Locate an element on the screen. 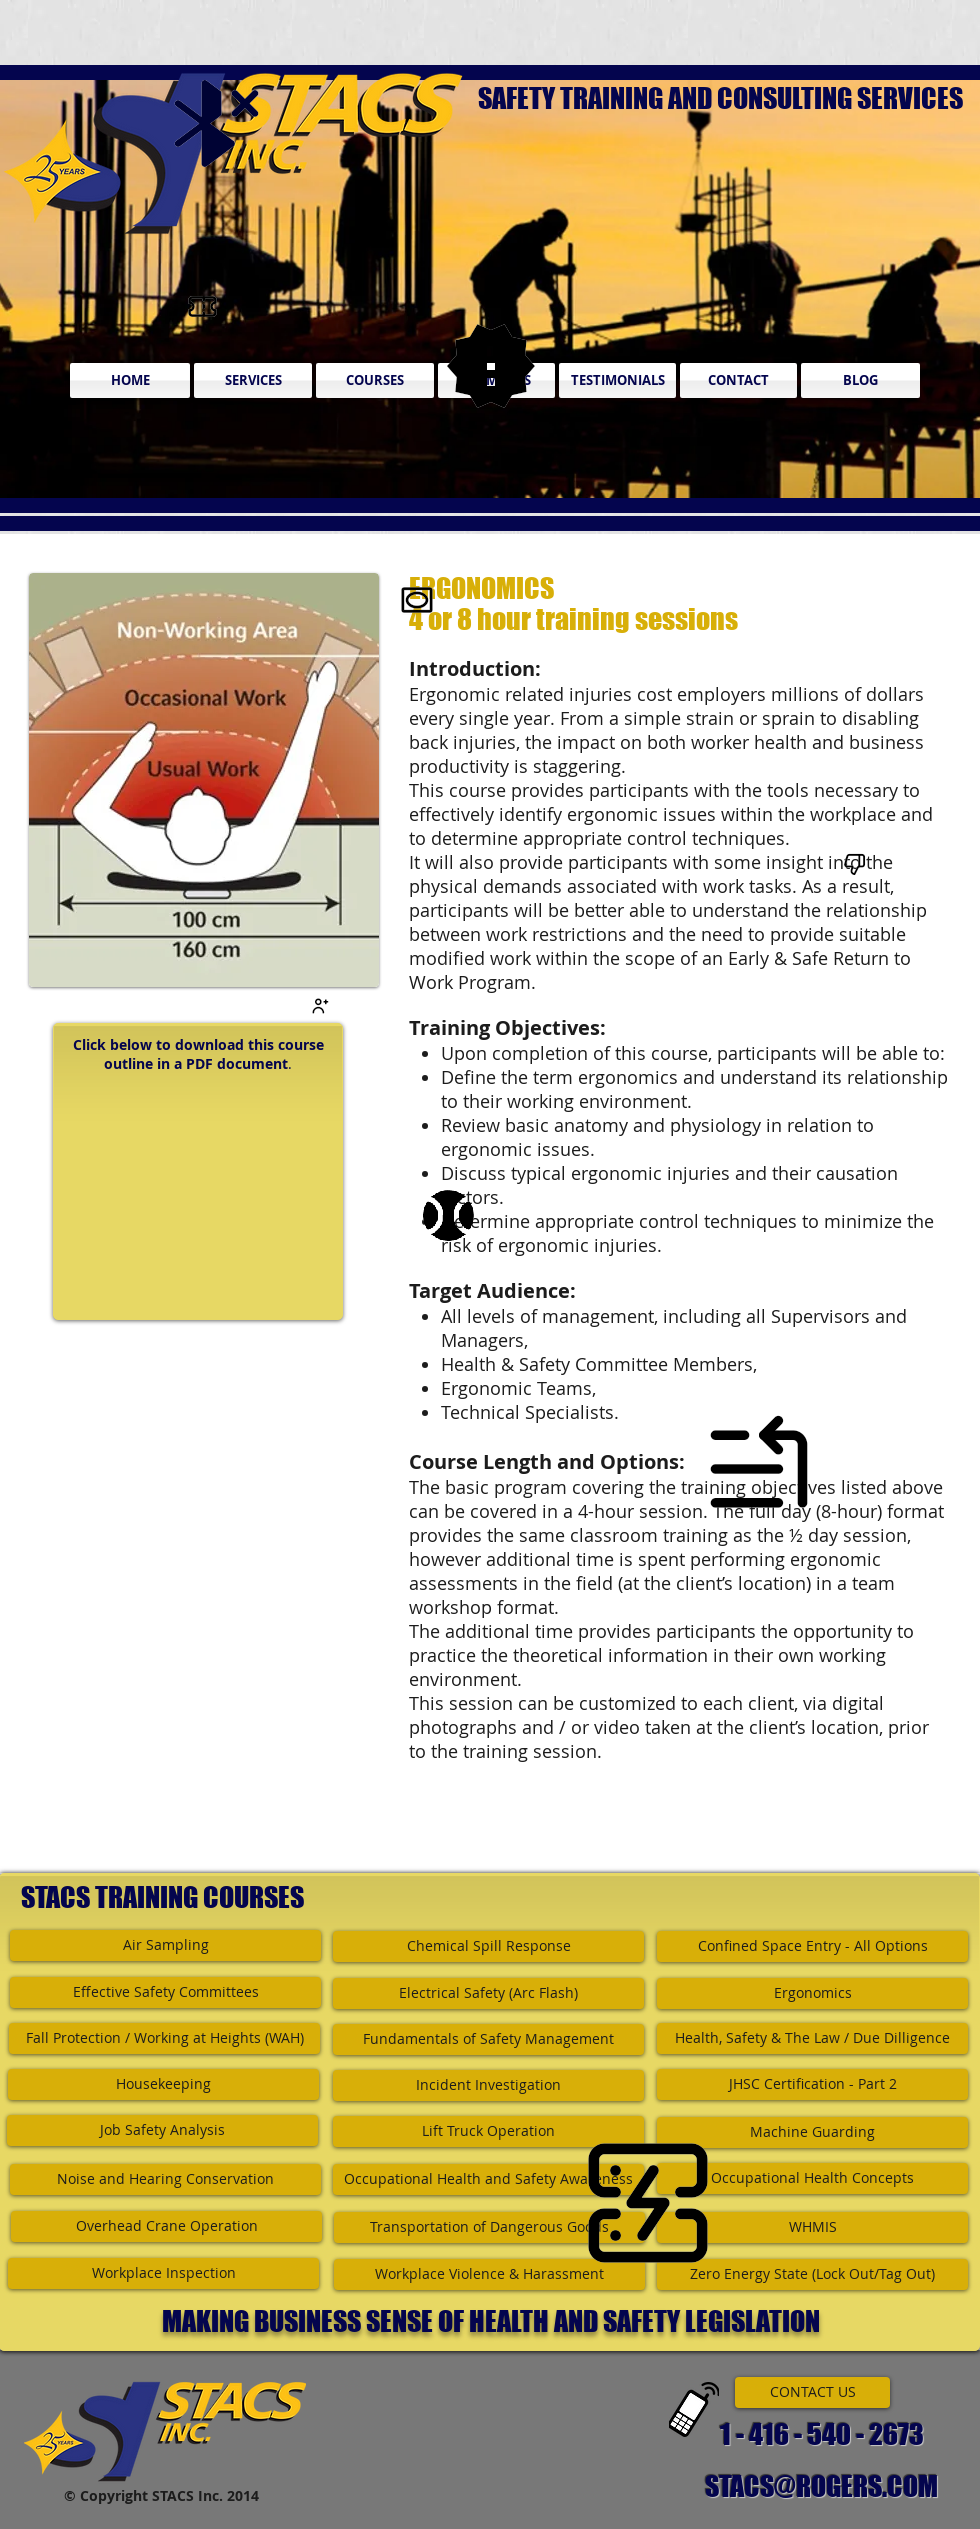  indicates server failure or crash is located at coordinates (648, 2203).